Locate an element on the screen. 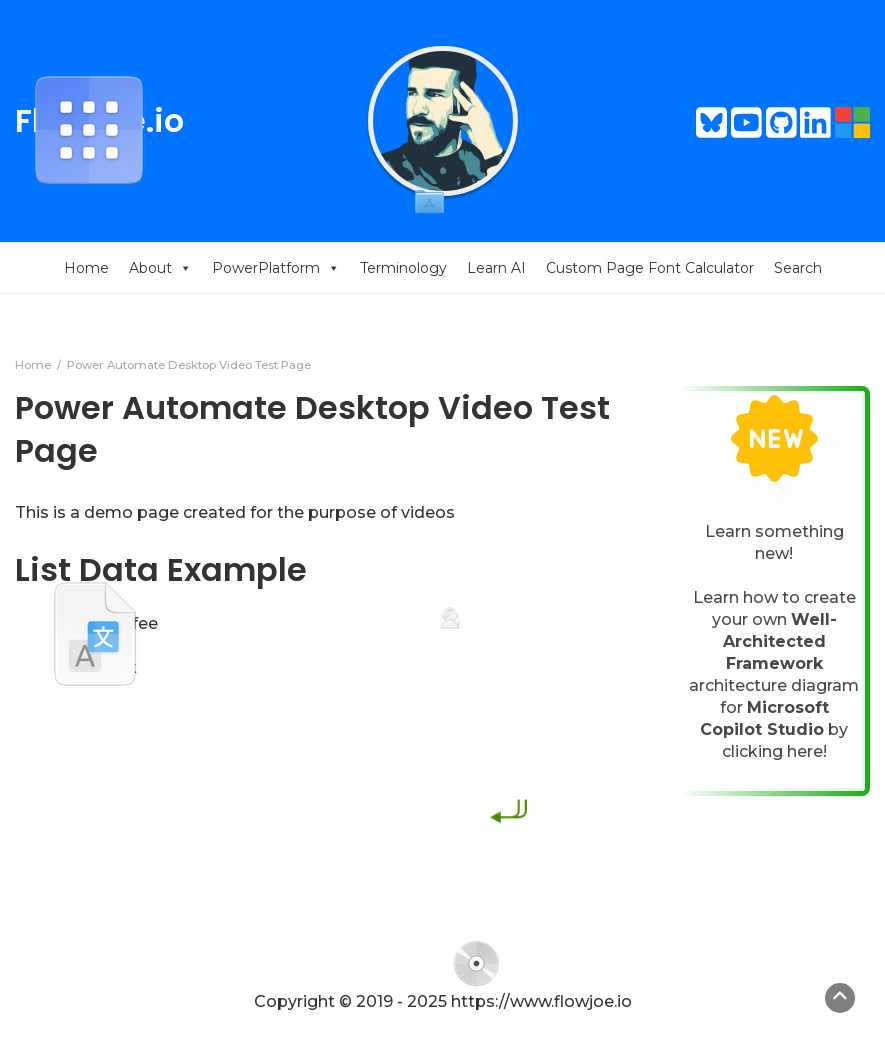 The image size is (885, 1043). indicates an item has associated email or message is located at coordinates (450, 618).